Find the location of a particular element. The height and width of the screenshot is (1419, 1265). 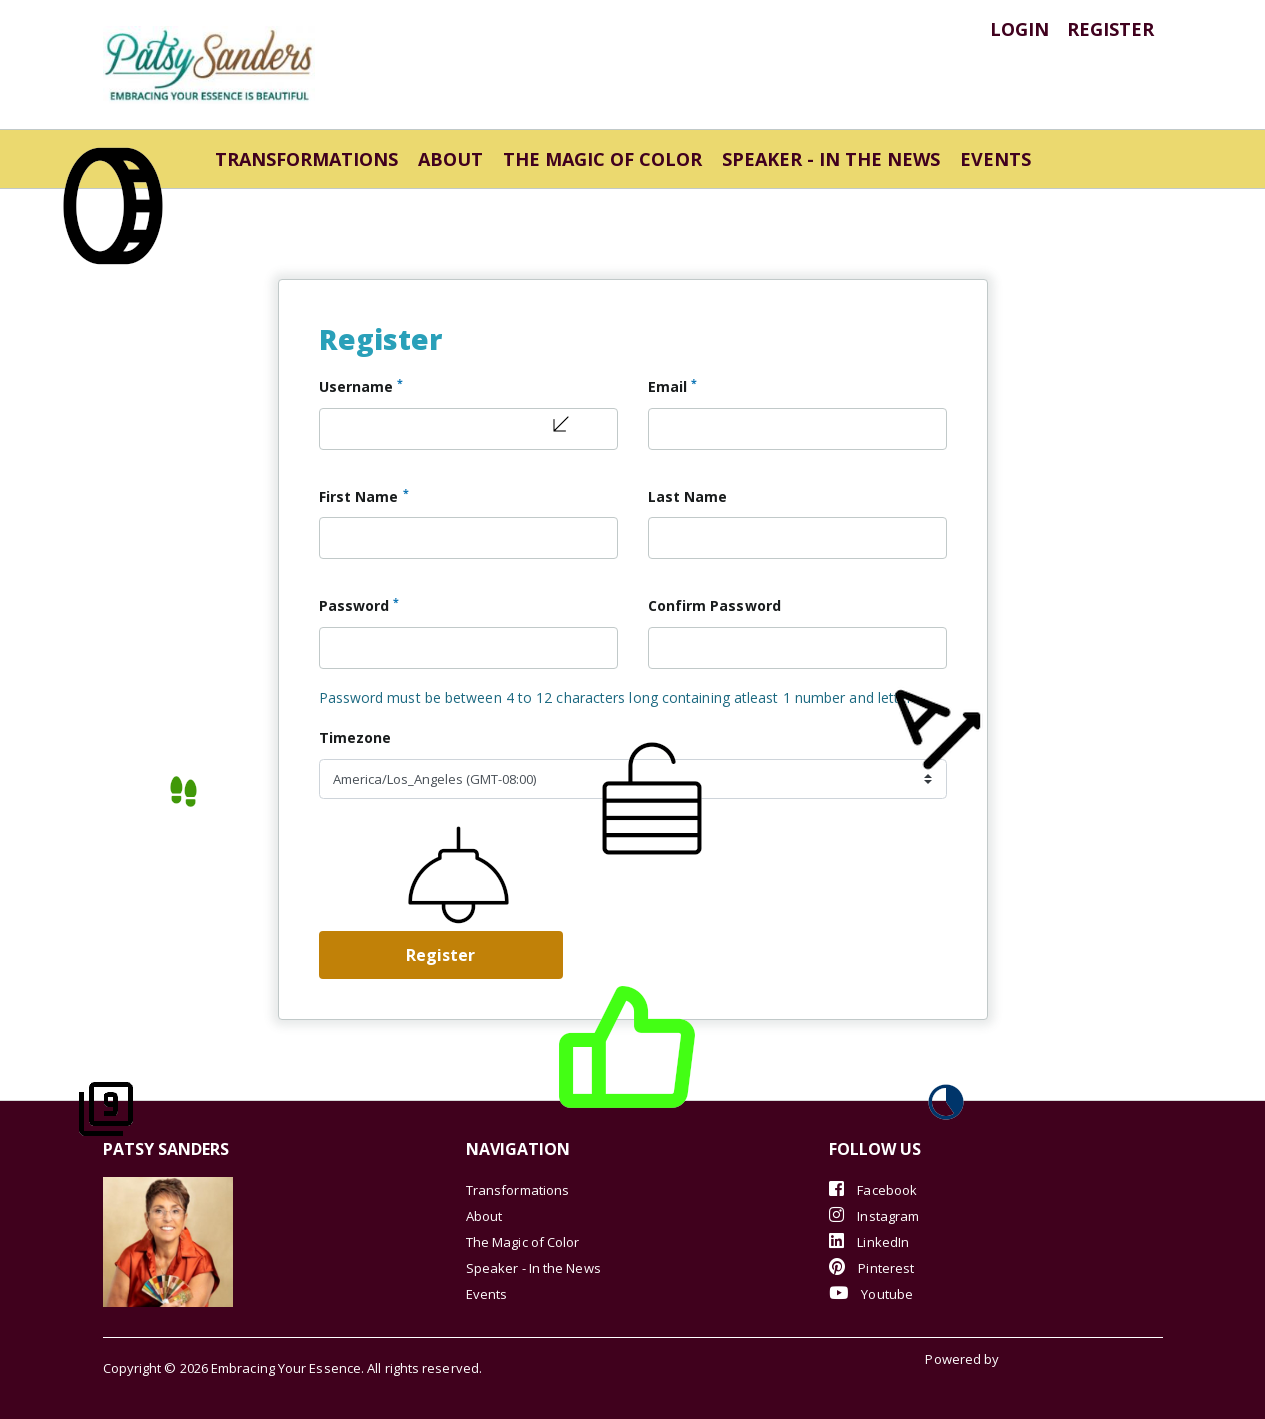

indicates 9 items in a stack or collection is located at coordinates (106, 1109).